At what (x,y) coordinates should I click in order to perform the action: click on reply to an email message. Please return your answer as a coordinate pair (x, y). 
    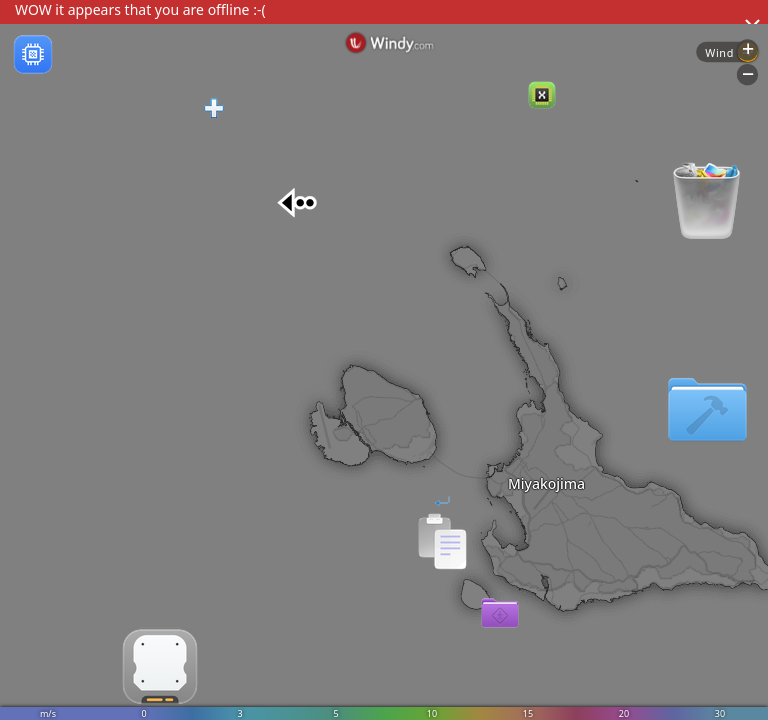
    Looking at the image, I should click on (442, 500).